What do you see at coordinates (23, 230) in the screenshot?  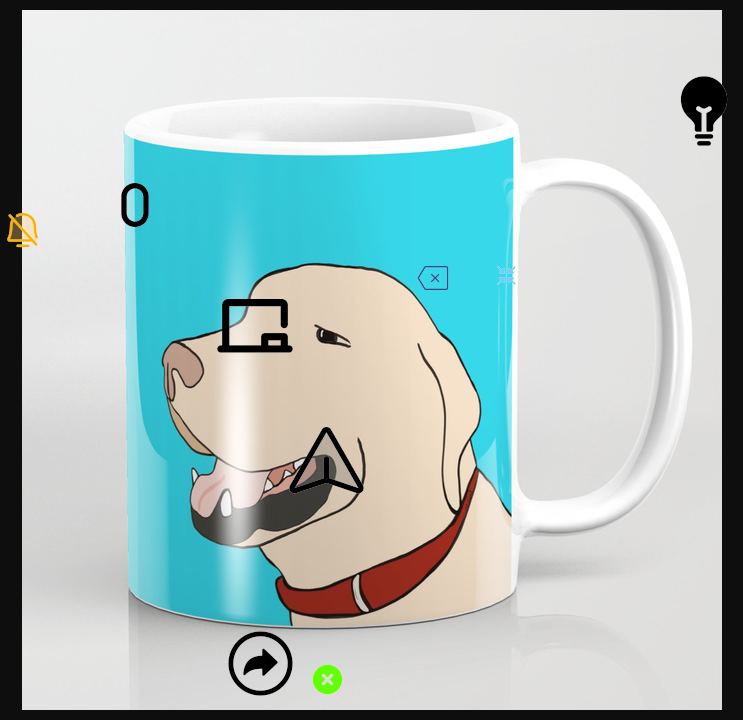 I see `mute notifications` at bounding box center [23, 230].